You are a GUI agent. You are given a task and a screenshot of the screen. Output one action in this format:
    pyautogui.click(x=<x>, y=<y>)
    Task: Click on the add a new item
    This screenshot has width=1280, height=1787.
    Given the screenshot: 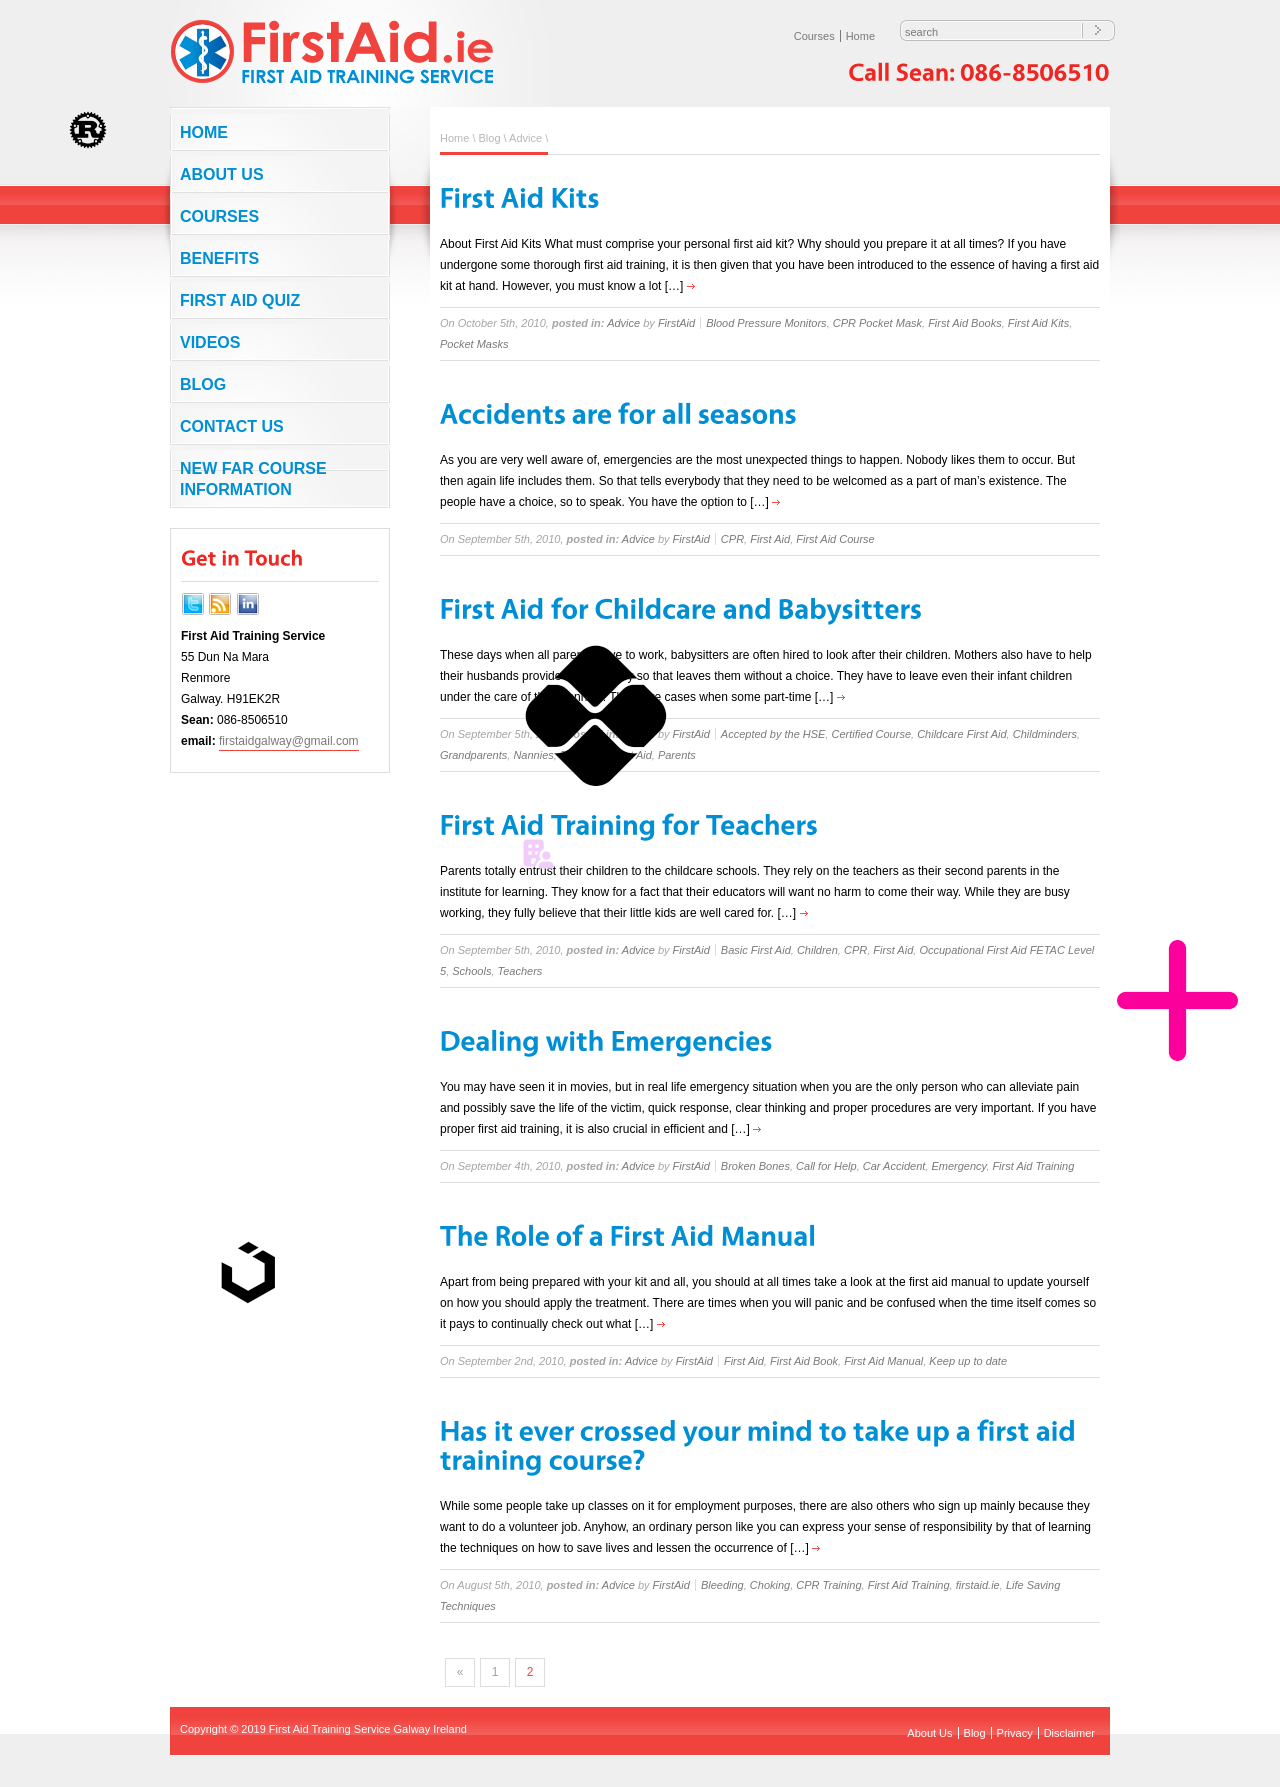 What is the action you would take?
    pyautogui.click(x=1177, y=1000)
    